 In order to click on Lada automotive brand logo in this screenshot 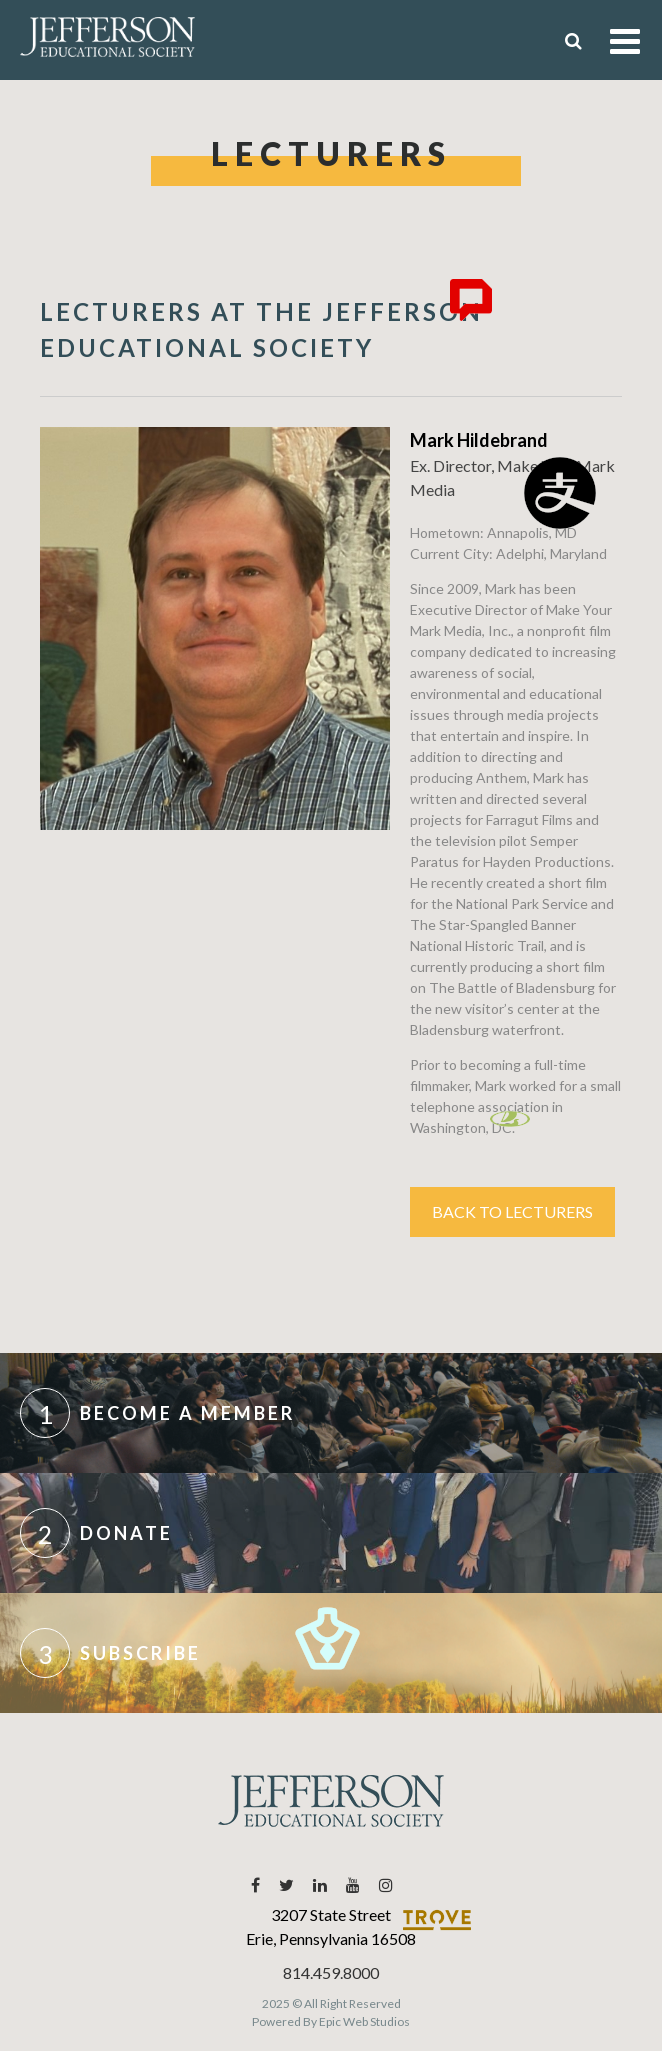, I will do `click(510, 1119)`.